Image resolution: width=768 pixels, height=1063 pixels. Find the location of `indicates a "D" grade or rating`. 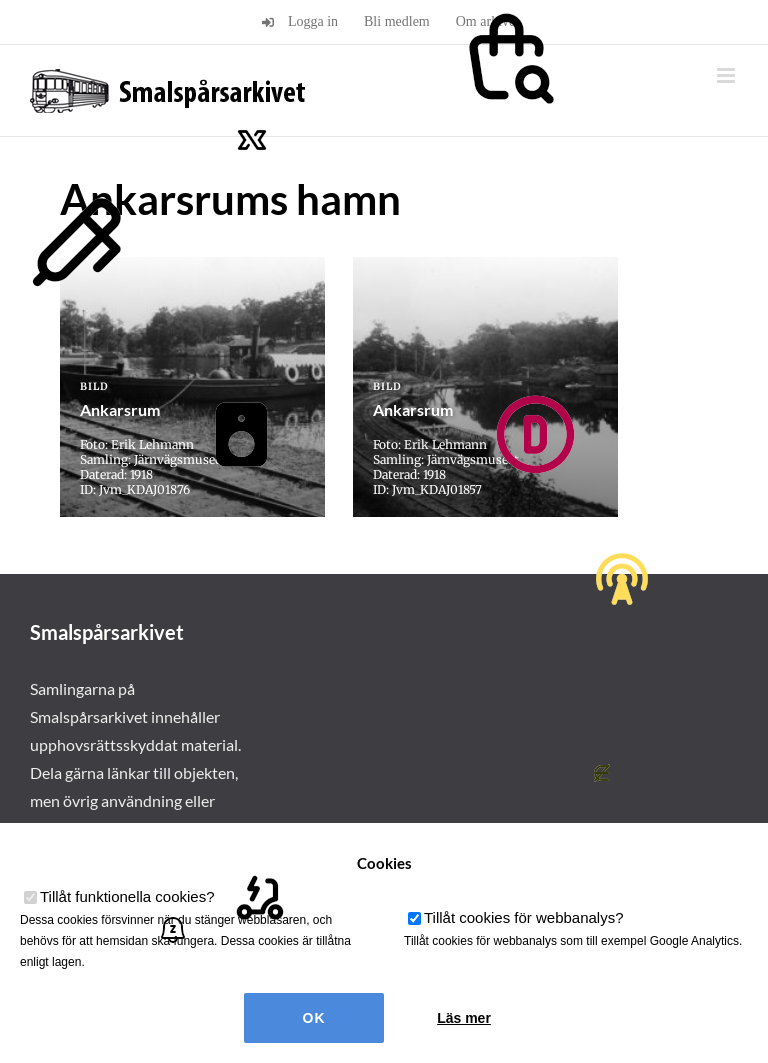

indicates a "D" grade or rating is located at coordinates (535, 434).